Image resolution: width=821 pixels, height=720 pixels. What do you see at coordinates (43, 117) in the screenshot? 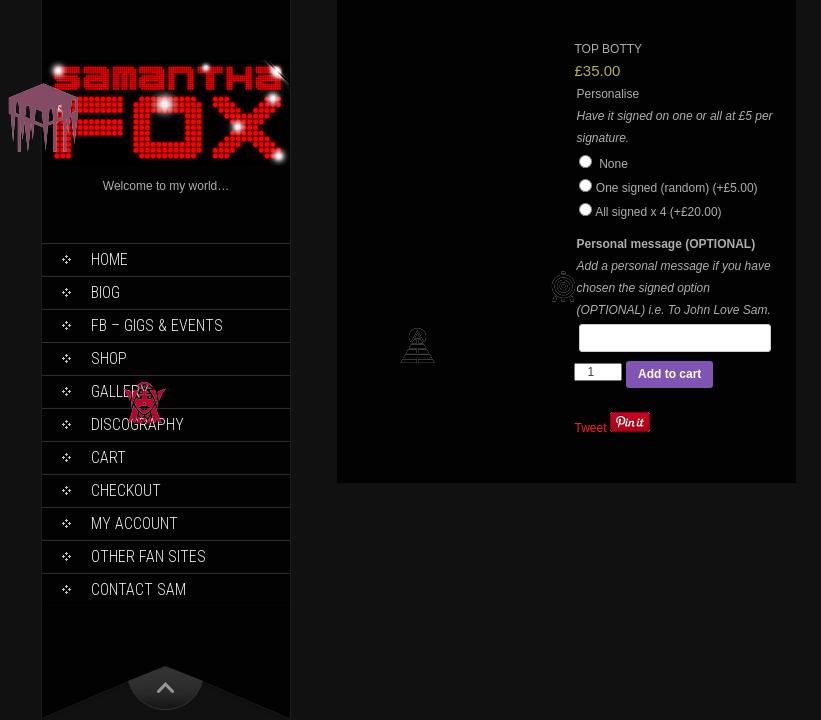
I see `indicates a frozen or locked item in gameplay` at bounding box center [43, 117].